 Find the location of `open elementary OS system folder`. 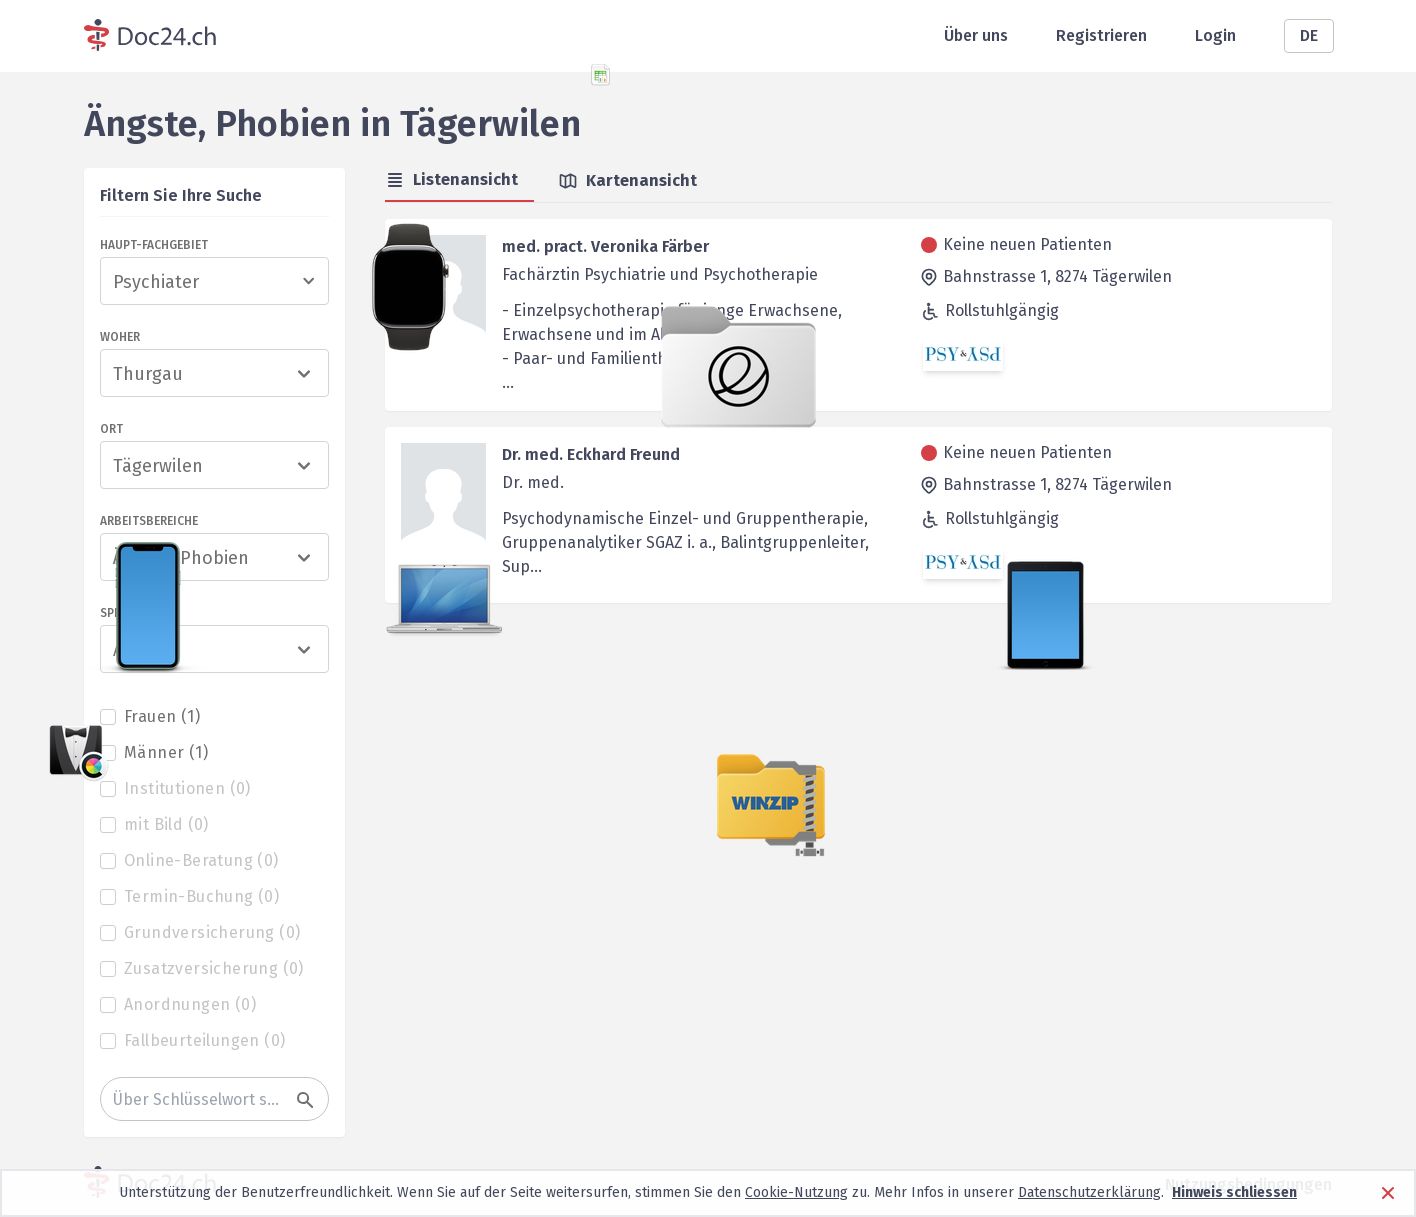

open elementary OS system folder is located at coordinates (738, 371).